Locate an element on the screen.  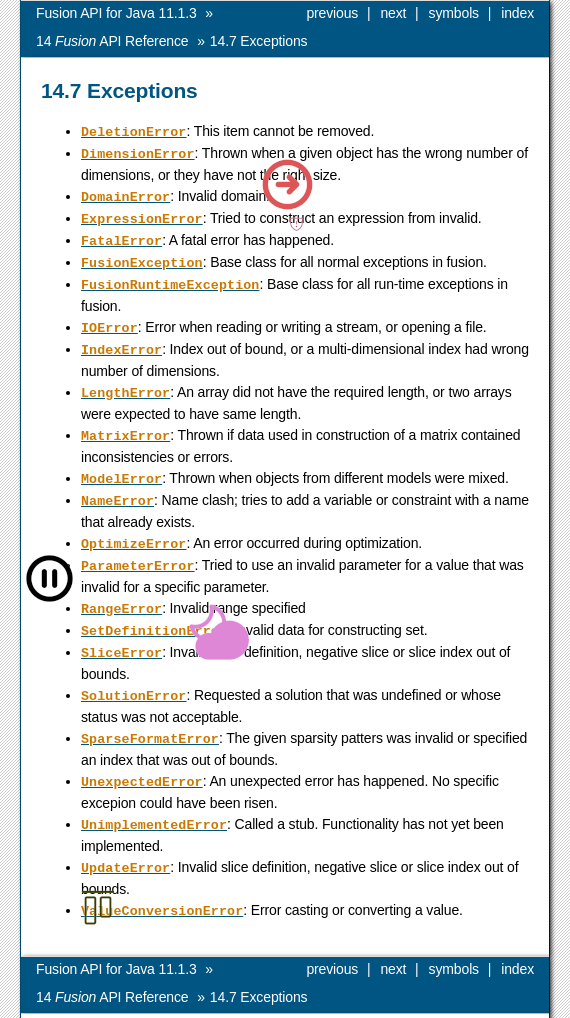
pause media playback is located at coordinates (49, 578).